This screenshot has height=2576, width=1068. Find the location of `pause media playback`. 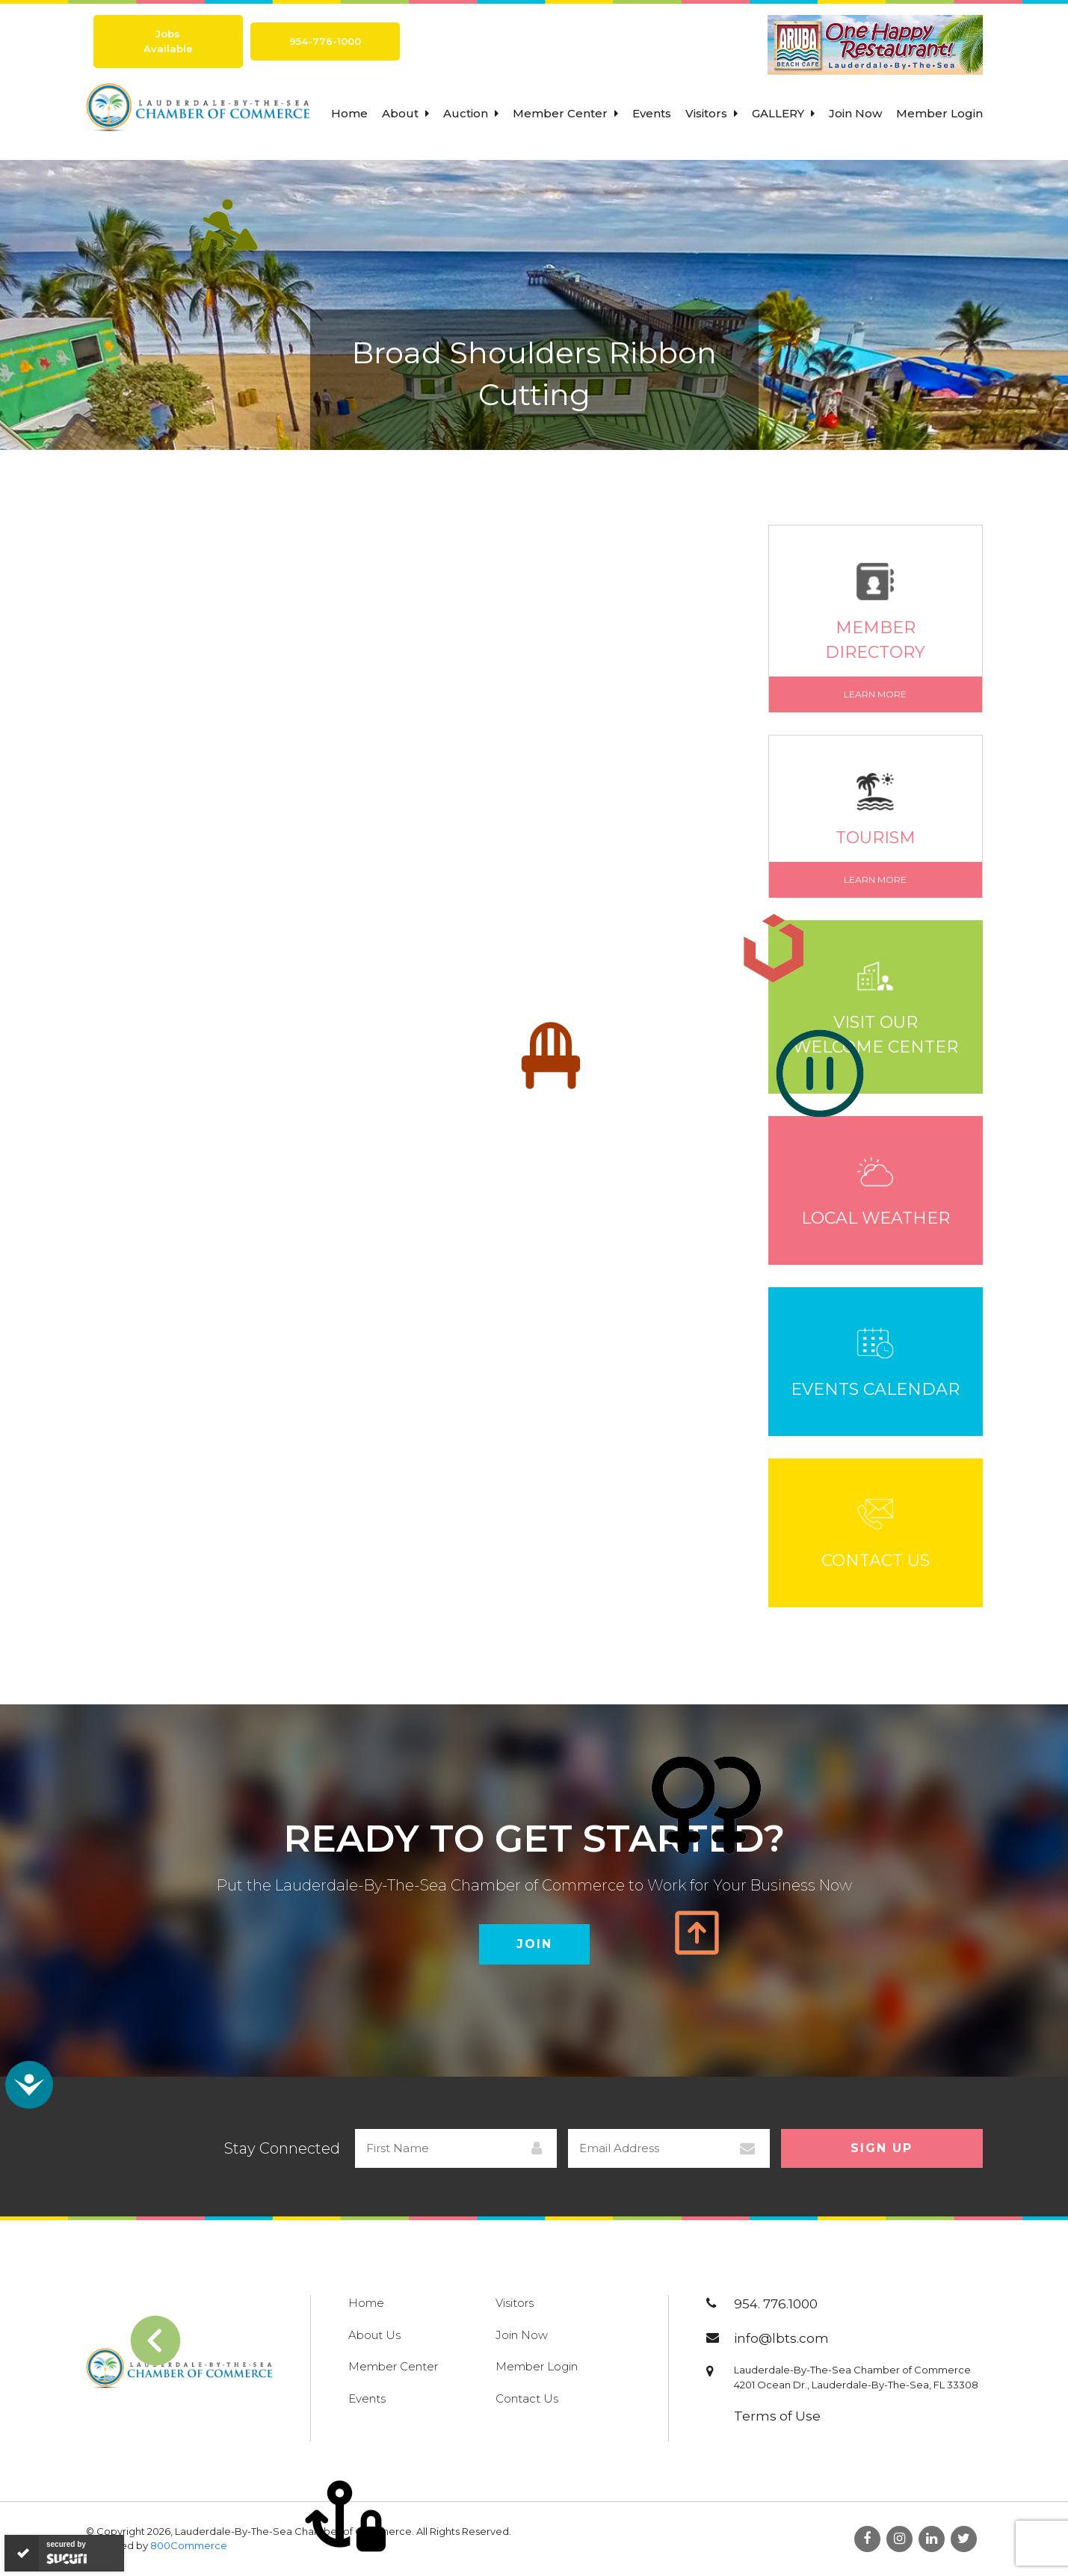

pause media playback is located at coordinates (820, 1073).